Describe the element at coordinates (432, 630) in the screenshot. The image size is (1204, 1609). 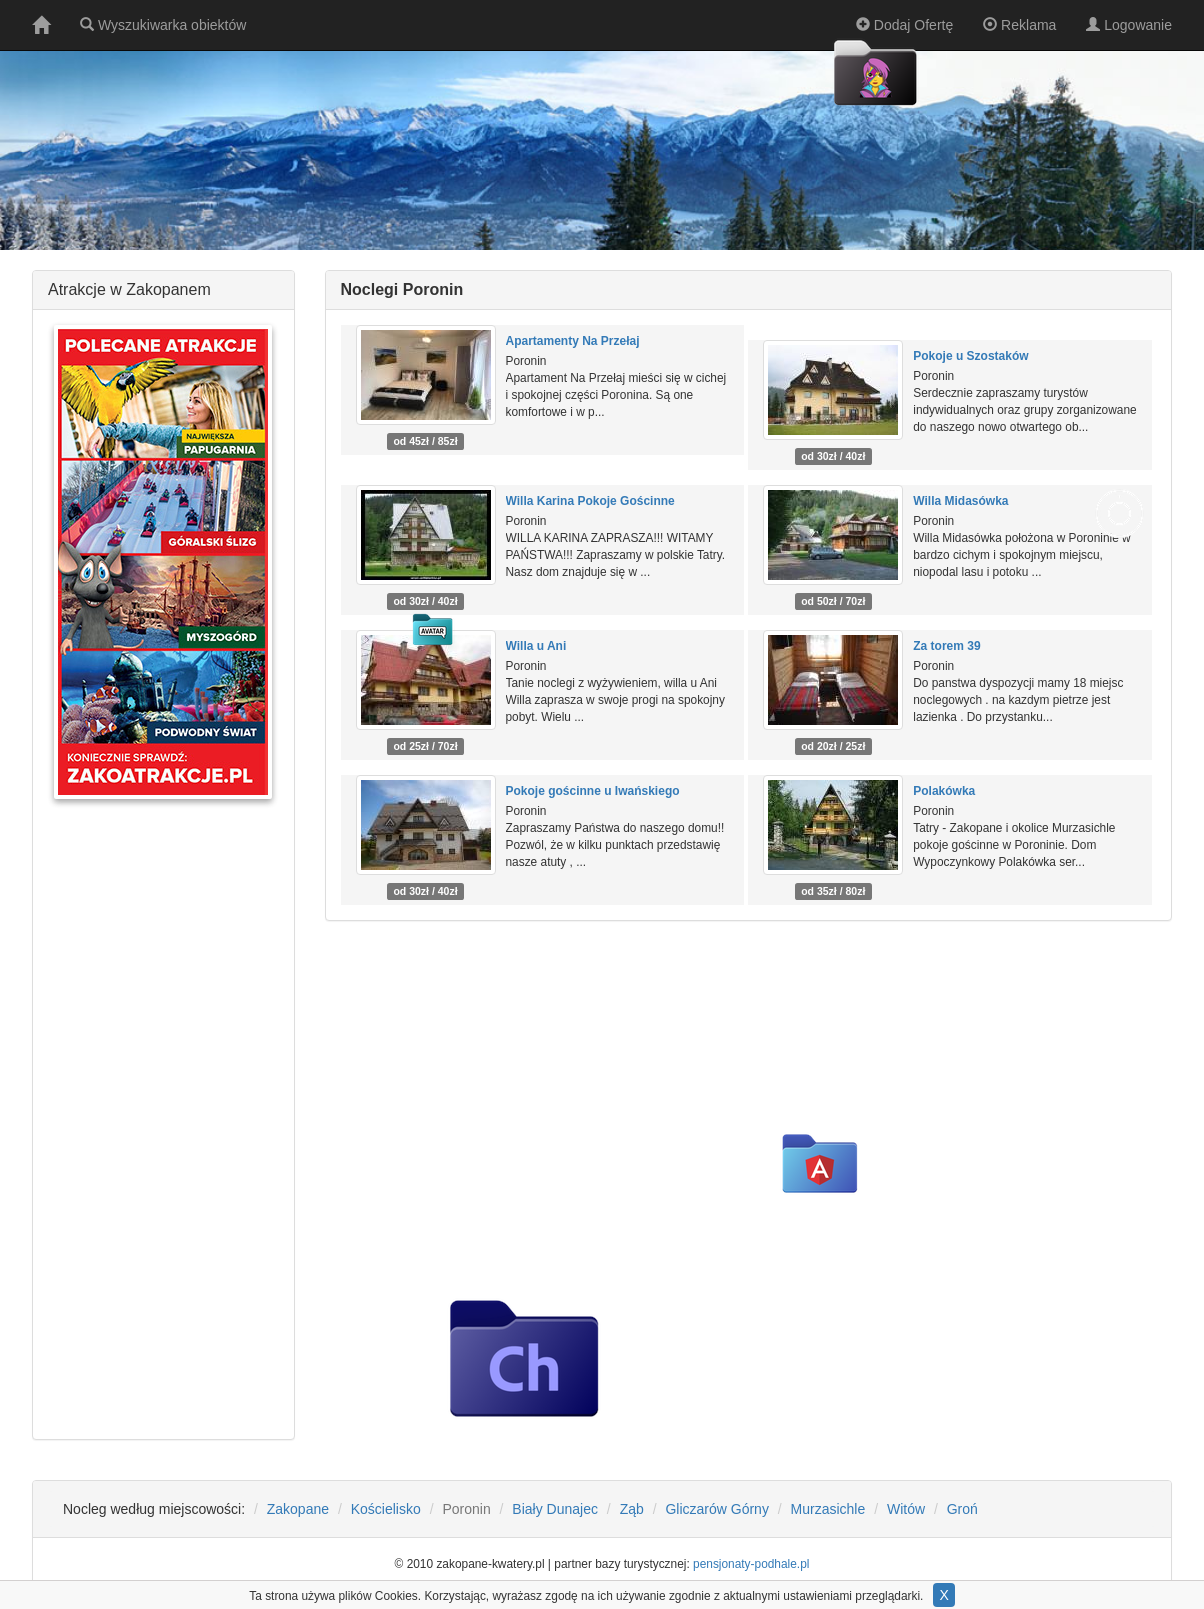
I see `open vrchat avatar files folder` at that location.